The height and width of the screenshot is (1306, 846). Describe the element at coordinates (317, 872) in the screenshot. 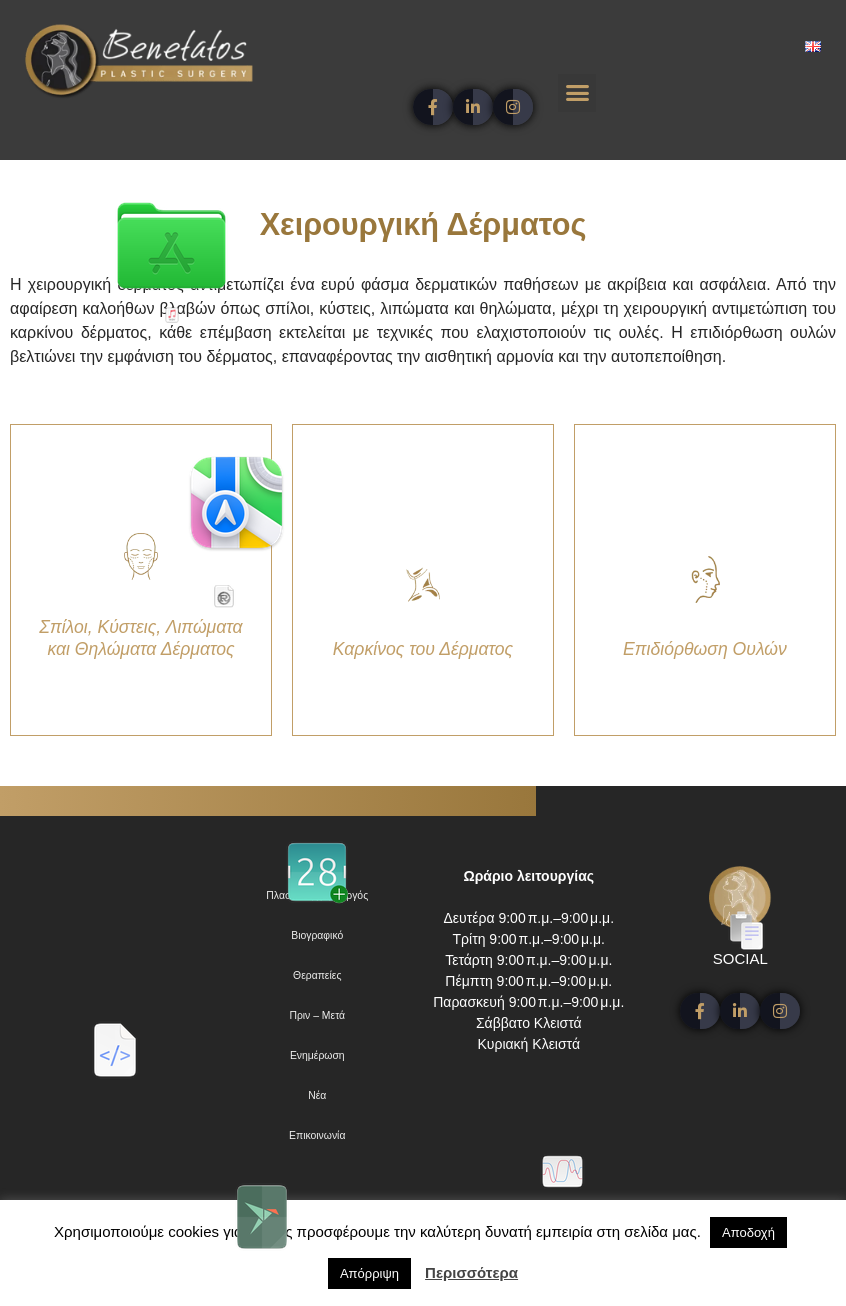

I see `create a new calendar appointment` at that location.